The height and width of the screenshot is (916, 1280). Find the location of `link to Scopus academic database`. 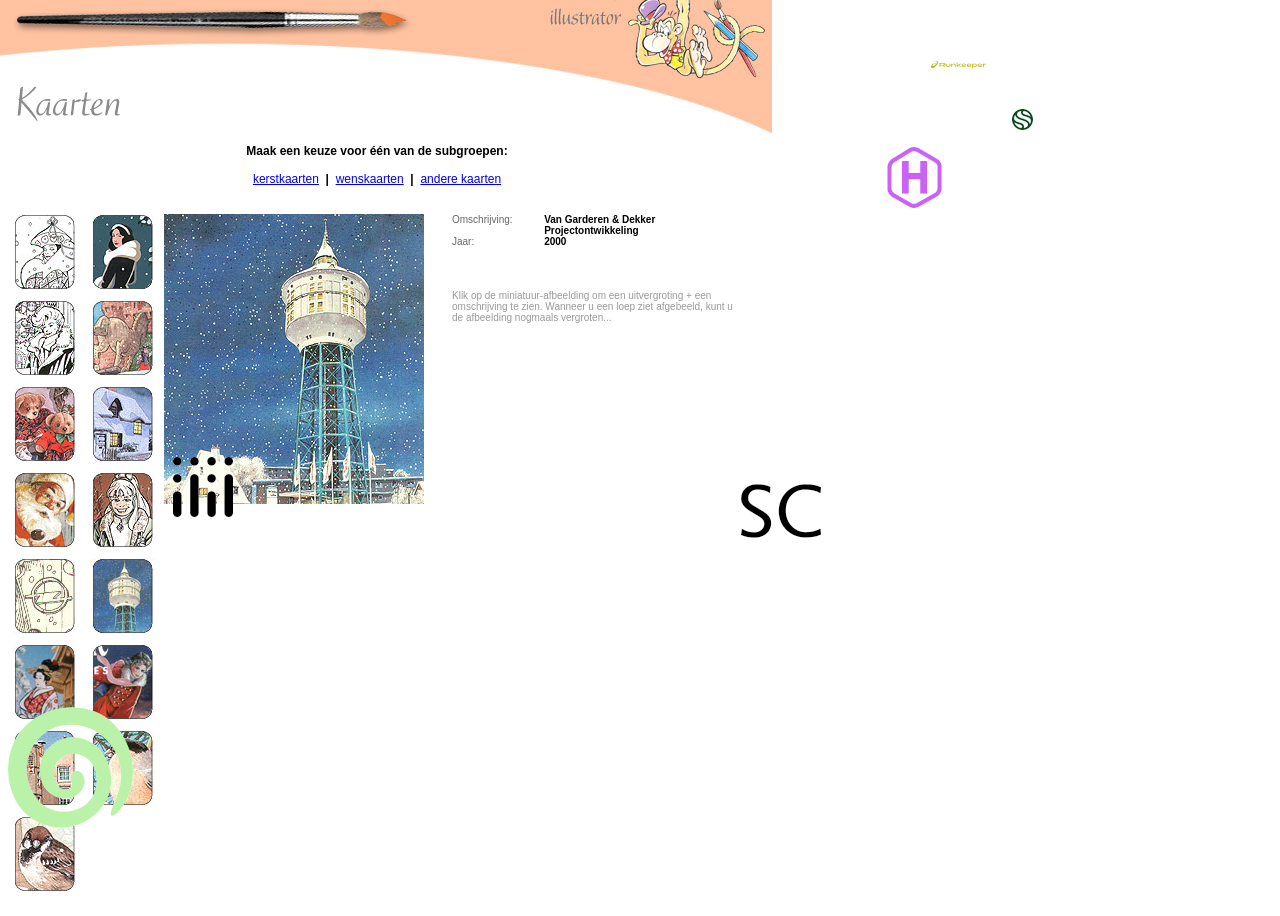

link to Scopus academic database is located at coordinates (781, 511).